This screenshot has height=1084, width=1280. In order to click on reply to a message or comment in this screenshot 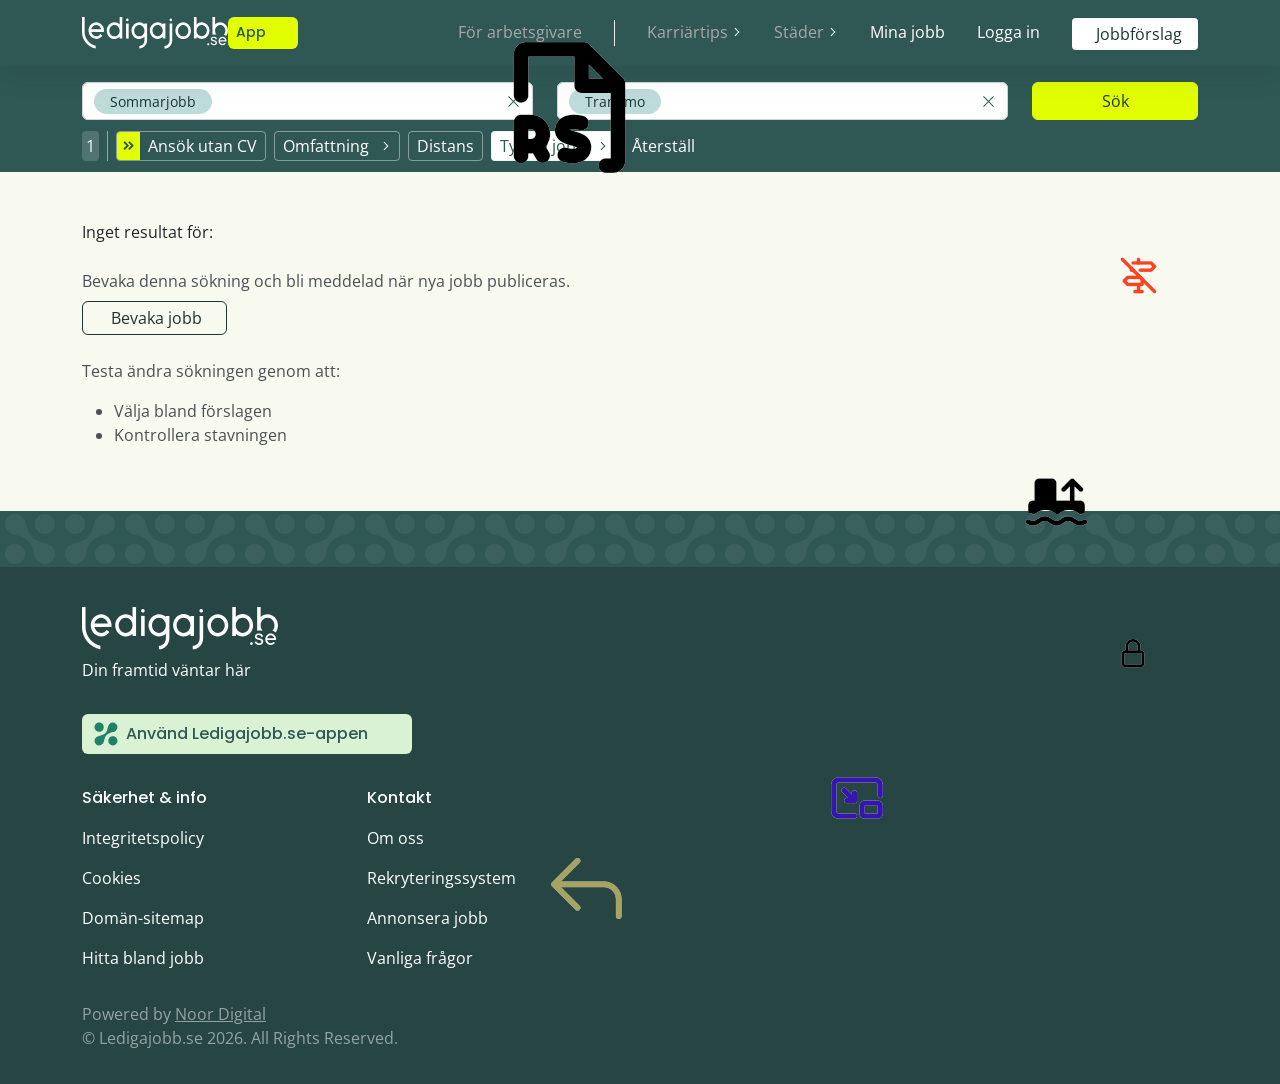, I will do `click(585, 889)`.